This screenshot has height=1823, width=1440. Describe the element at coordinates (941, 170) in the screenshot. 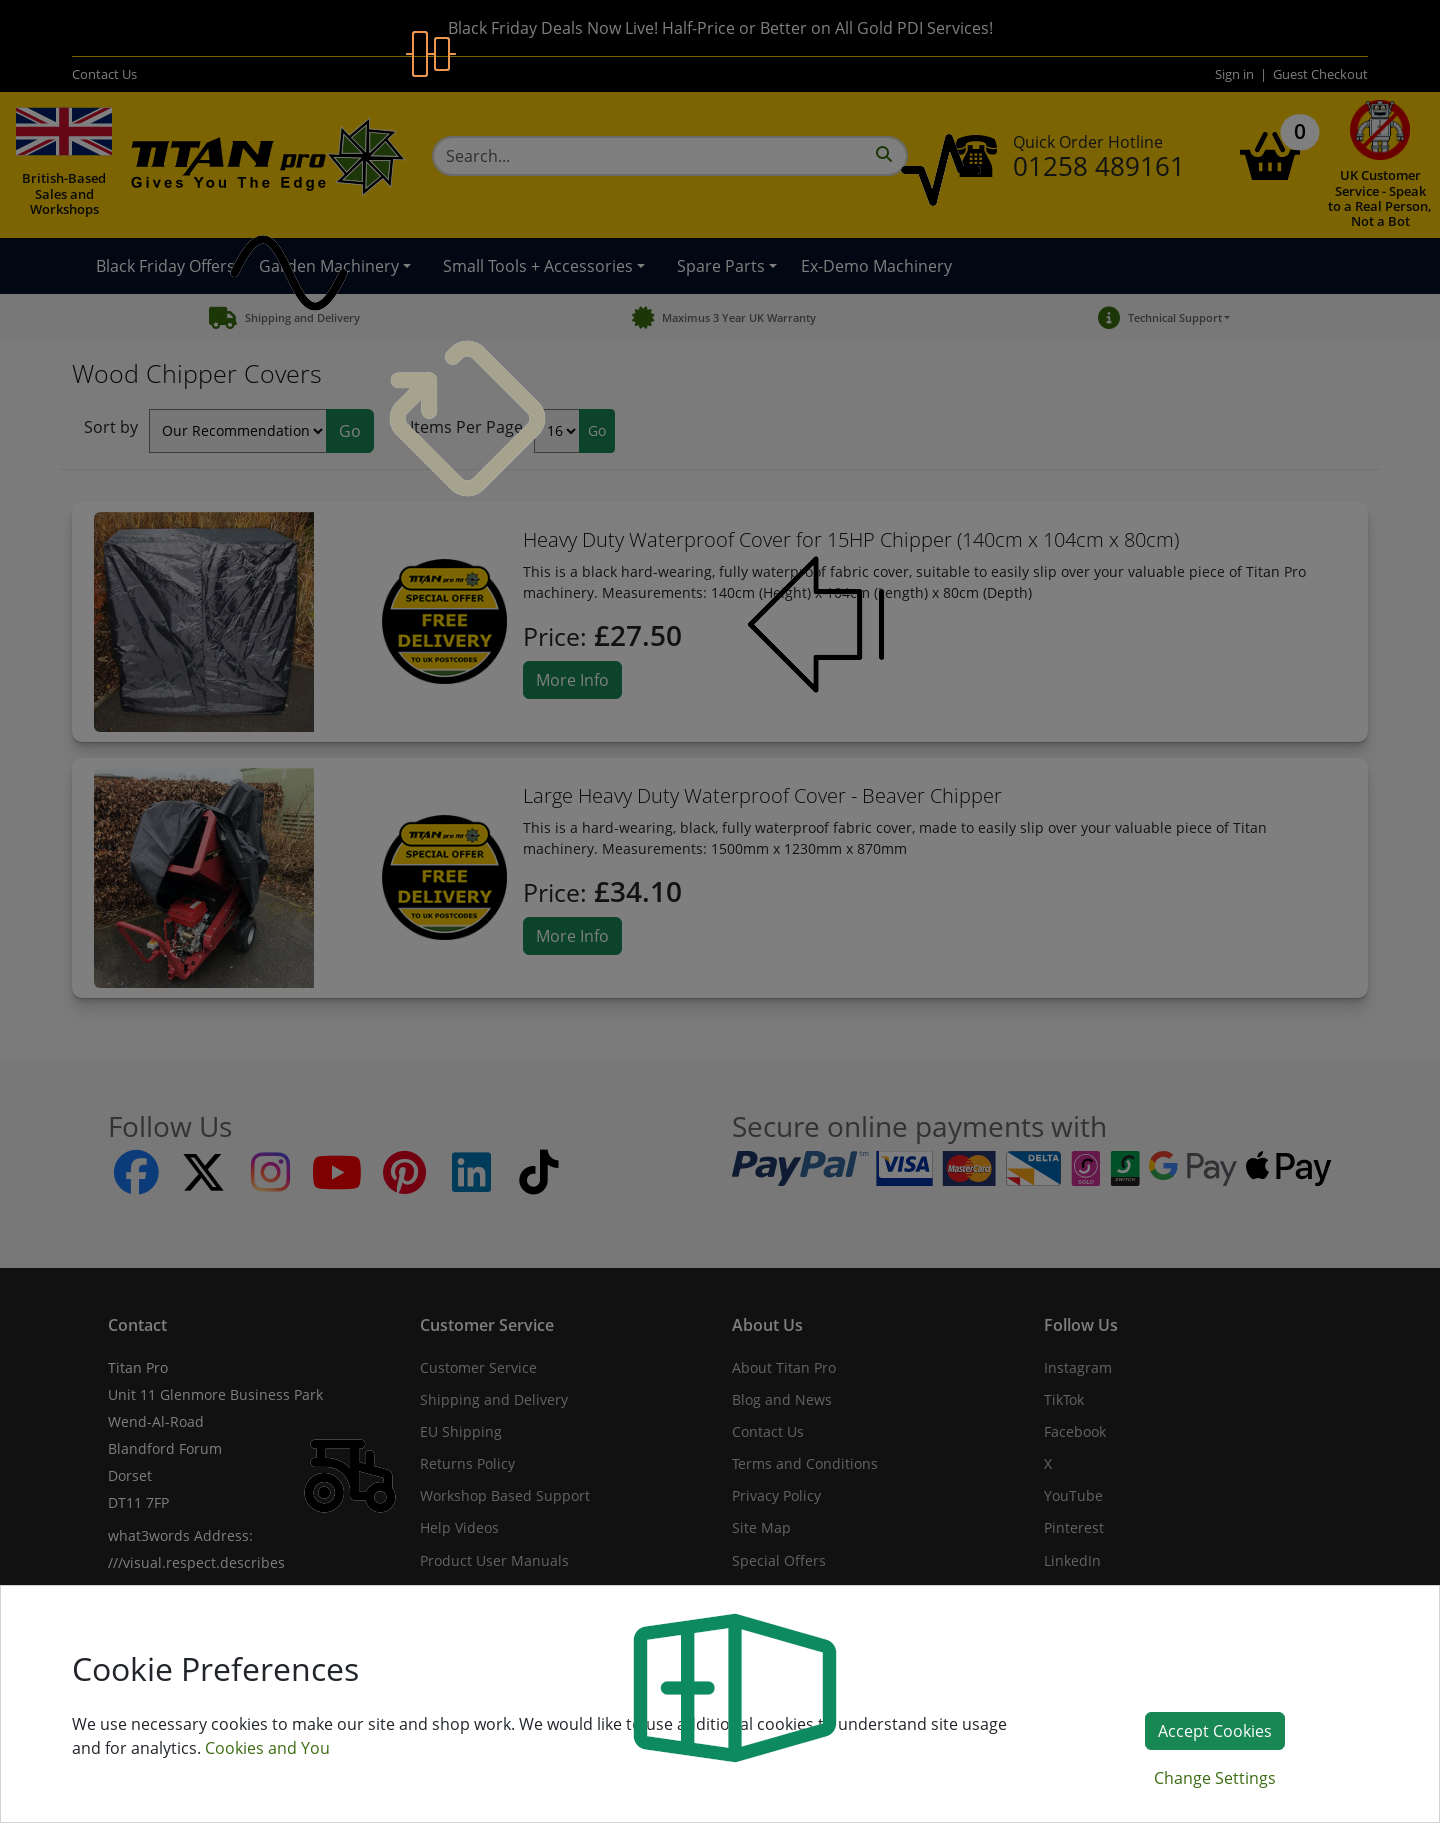

I see `view activity or health metrics` at that location.